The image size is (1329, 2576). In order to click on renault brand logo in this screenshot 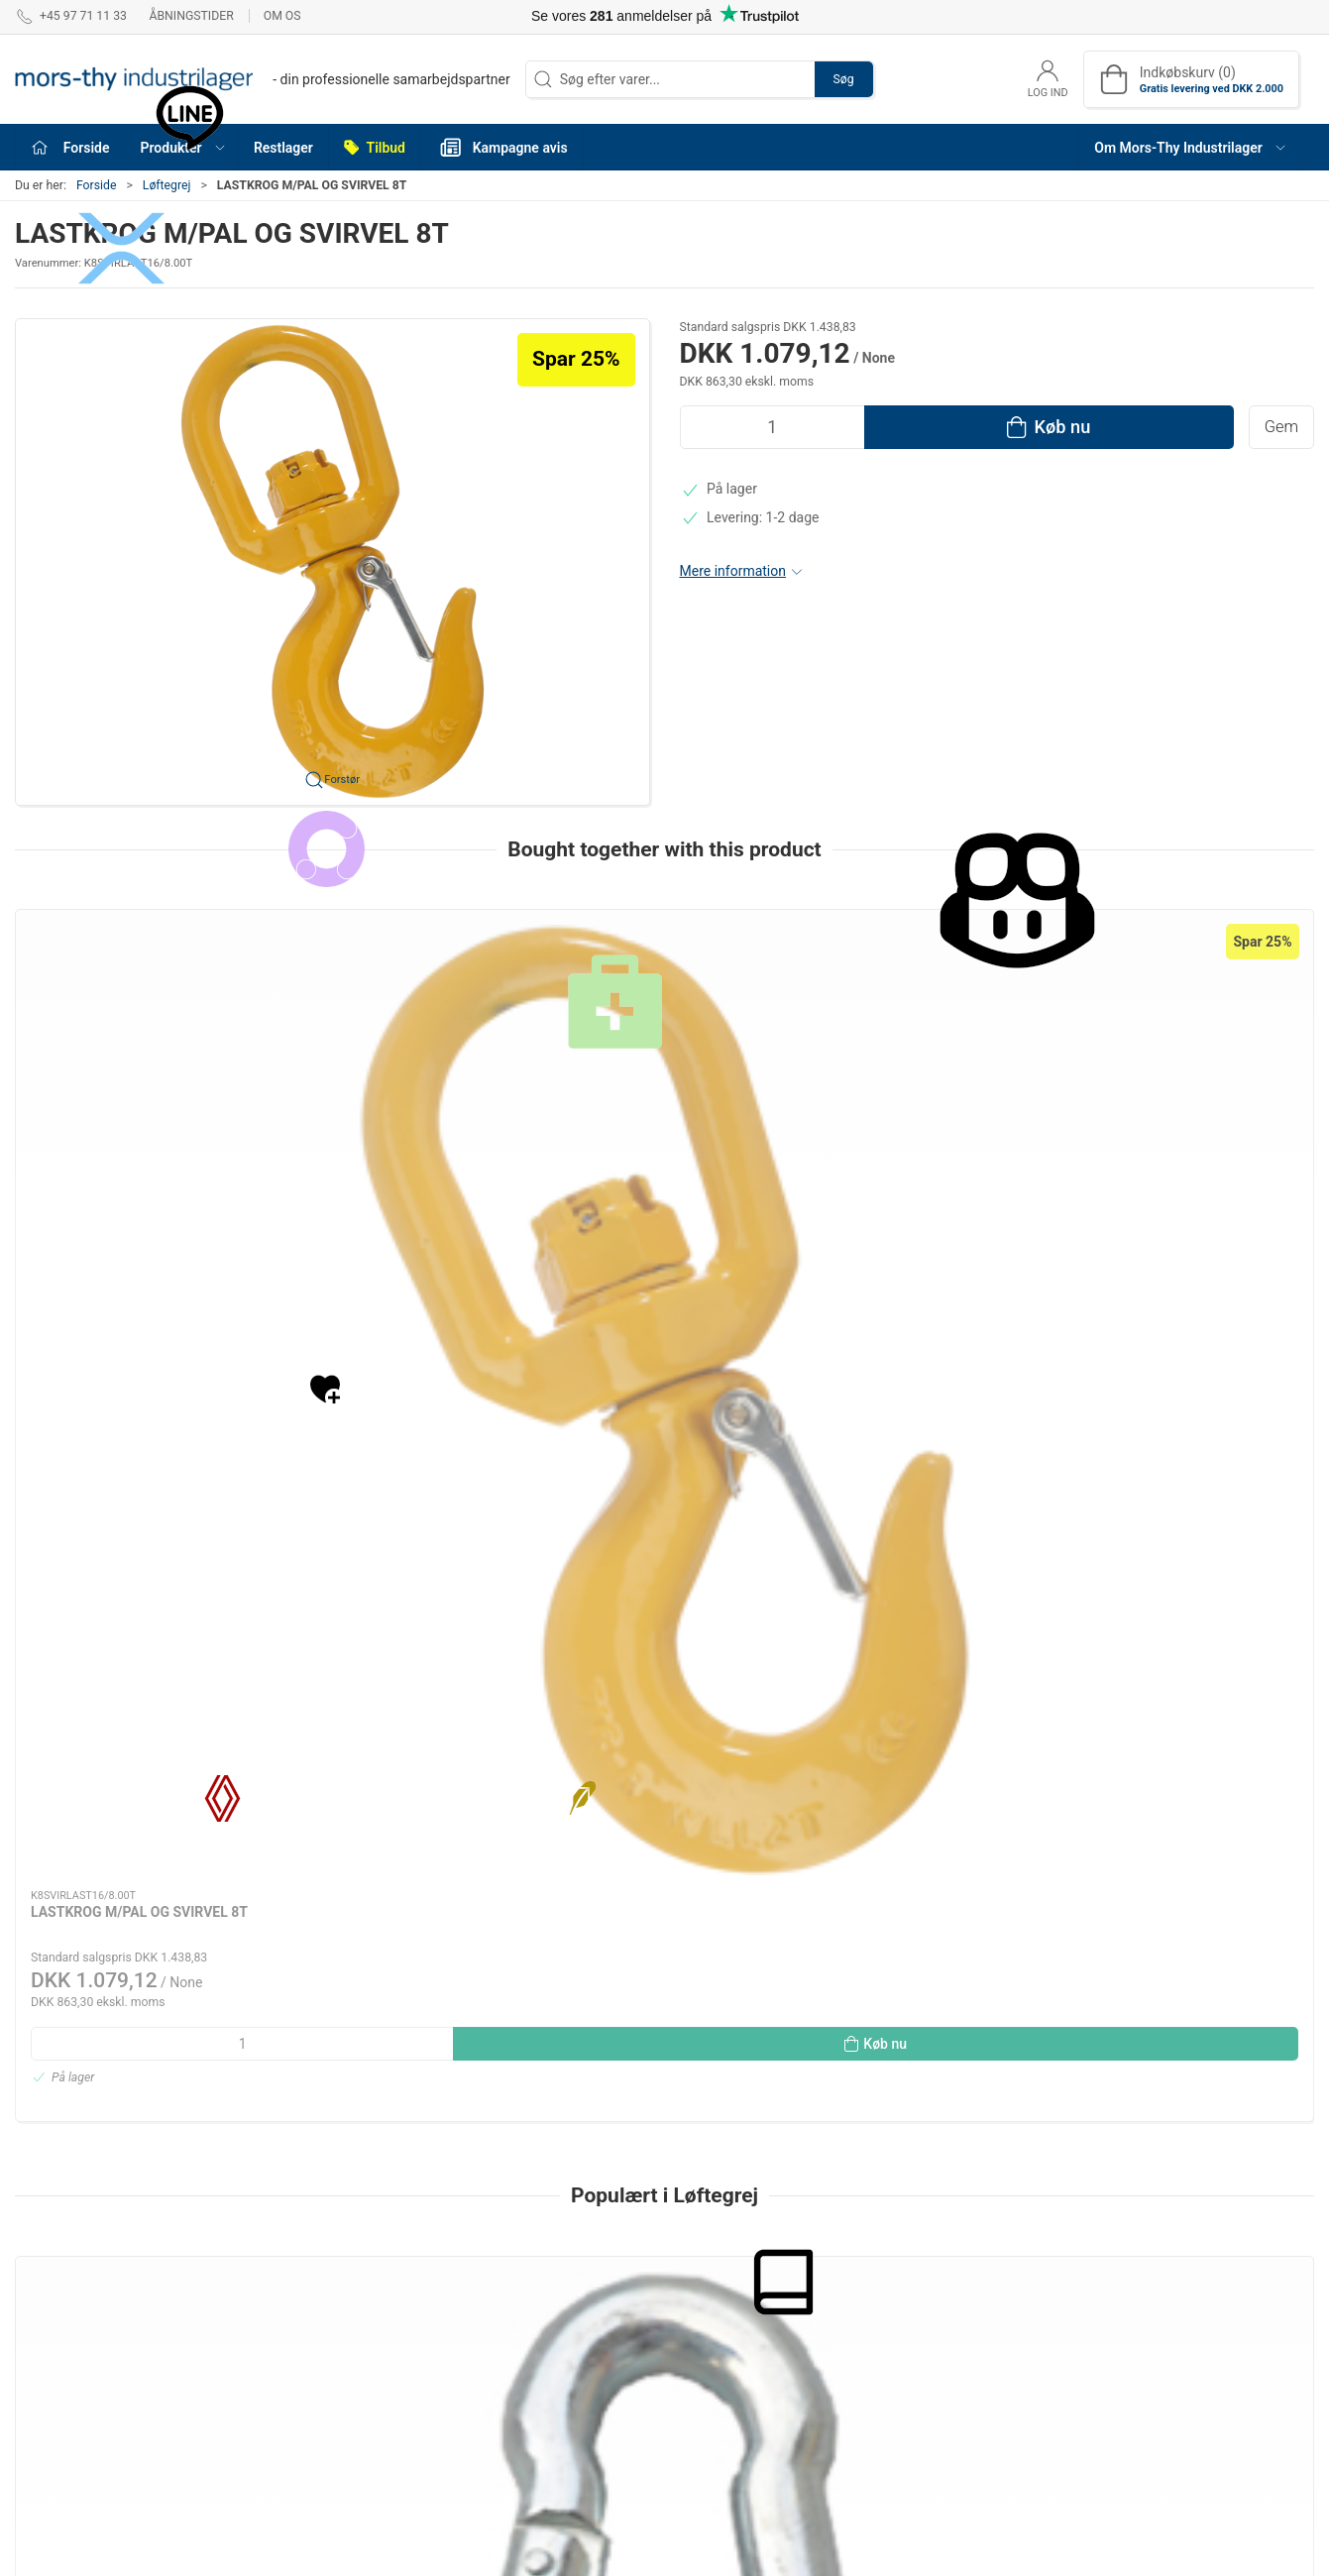, I will do `click(222, 1798)`.